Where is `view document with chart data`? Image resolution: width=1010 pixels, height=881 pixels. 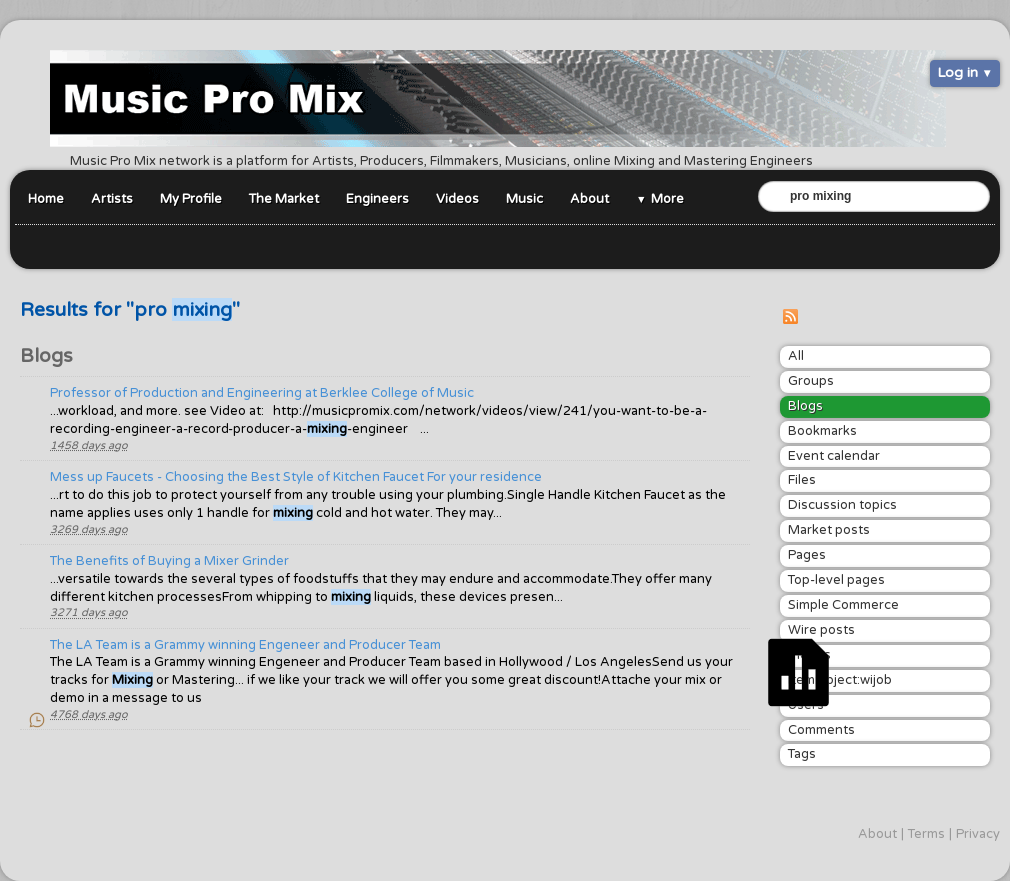 view document with chart data is located at coordinates (798, 672).